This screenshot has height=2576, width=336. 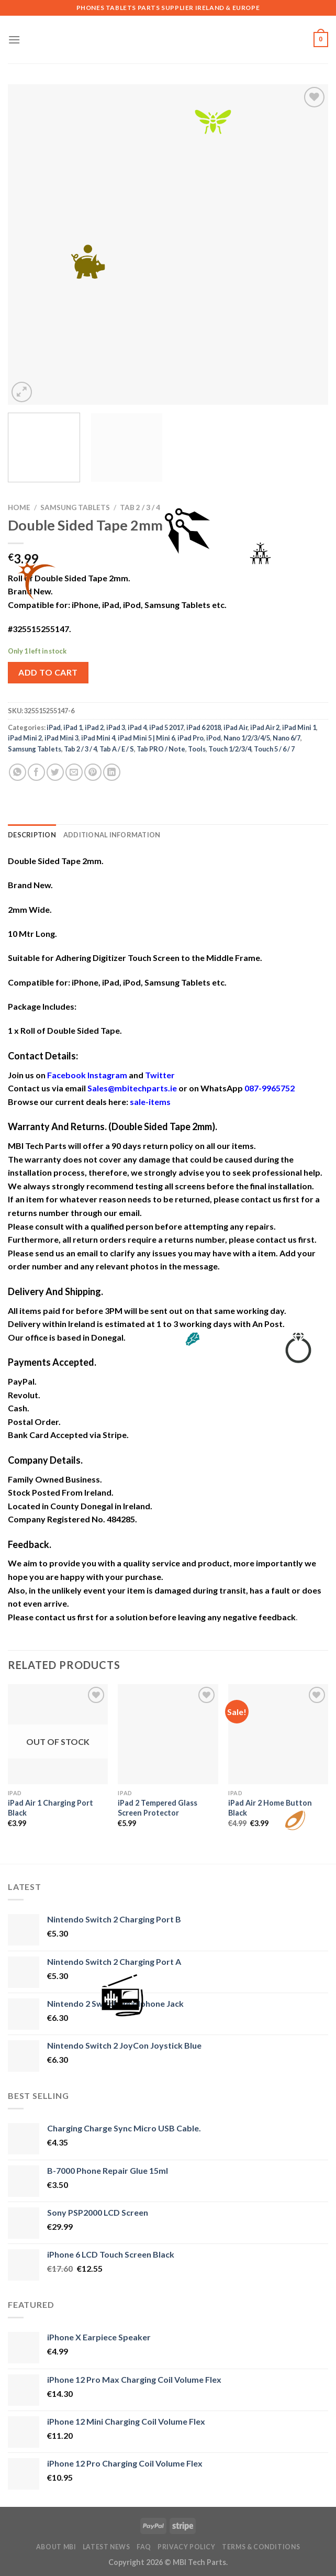 I want to click on view jewelry or accessories collection, so click(x=298, y=1348).